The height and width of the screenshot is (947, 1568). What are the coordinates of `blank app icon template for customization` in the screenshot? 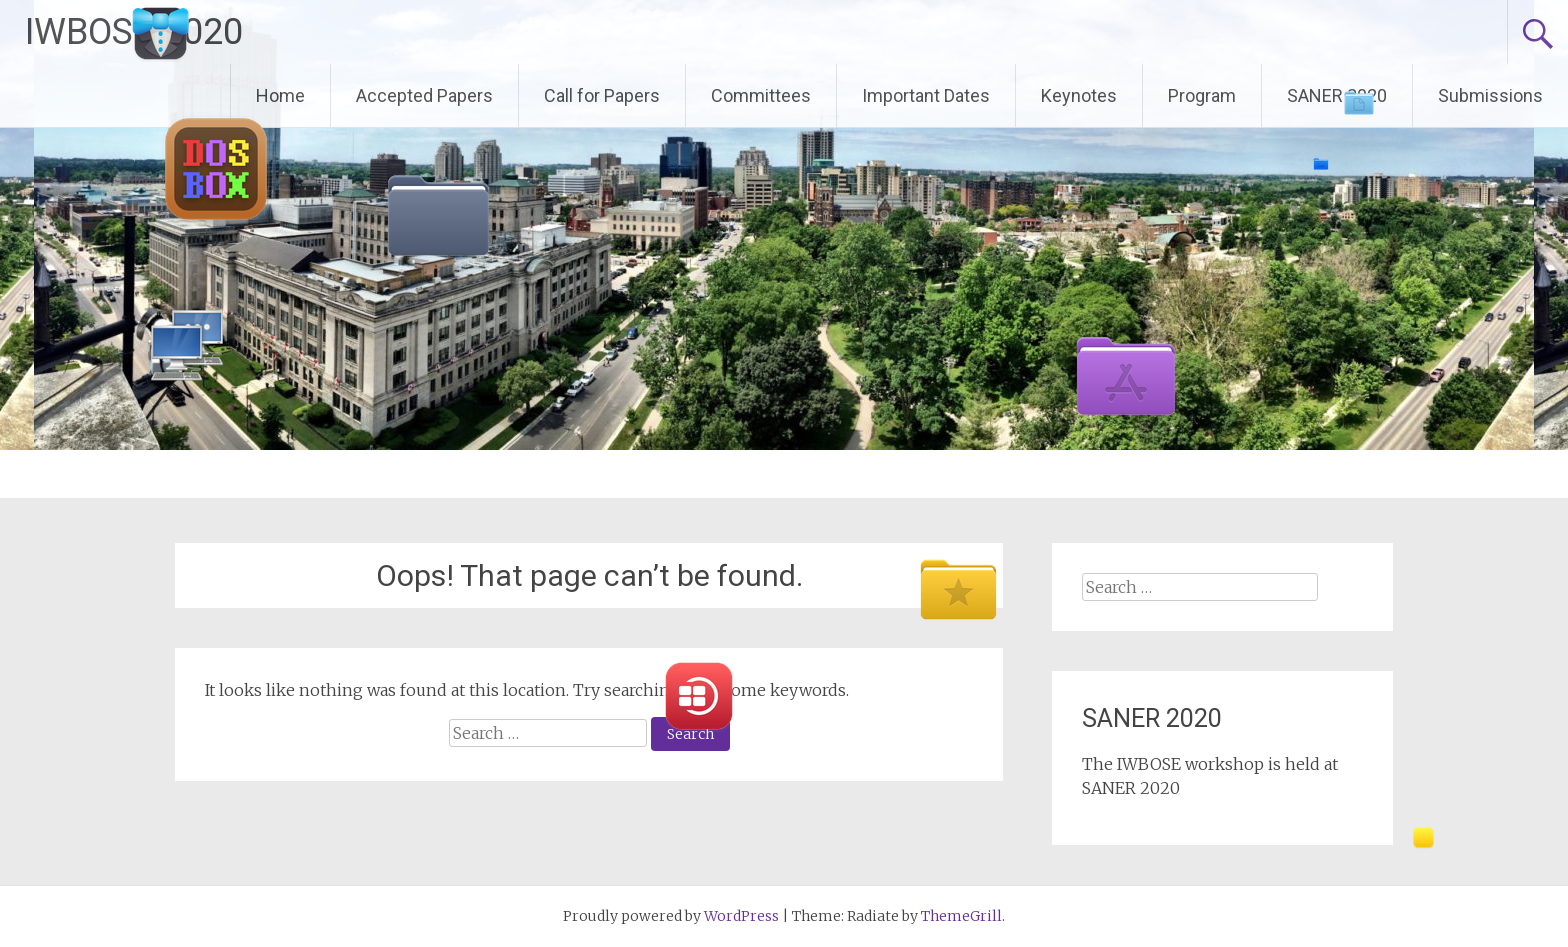 It's located at (1423, 837).